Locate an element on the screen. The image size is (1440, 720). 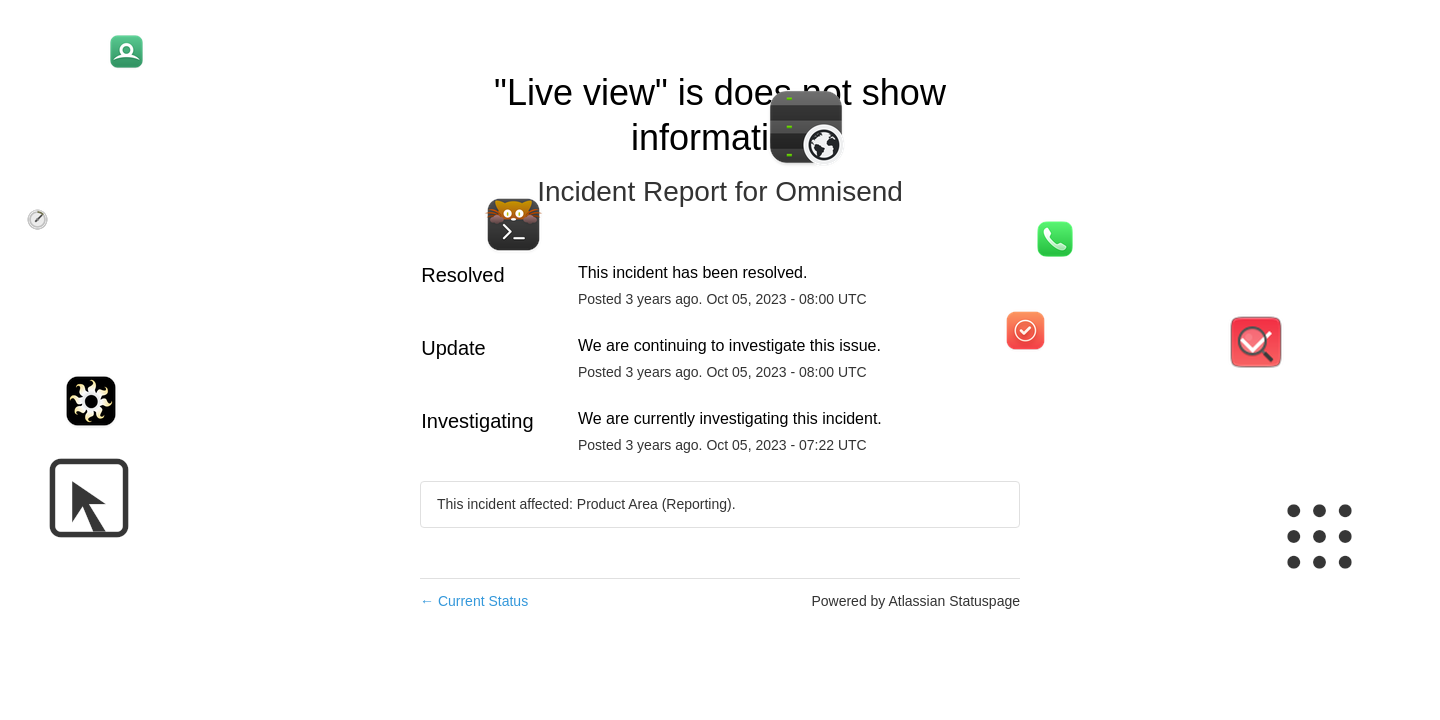
open dconf editor to modify system configuration settings is located at coordinates (1025, 330).